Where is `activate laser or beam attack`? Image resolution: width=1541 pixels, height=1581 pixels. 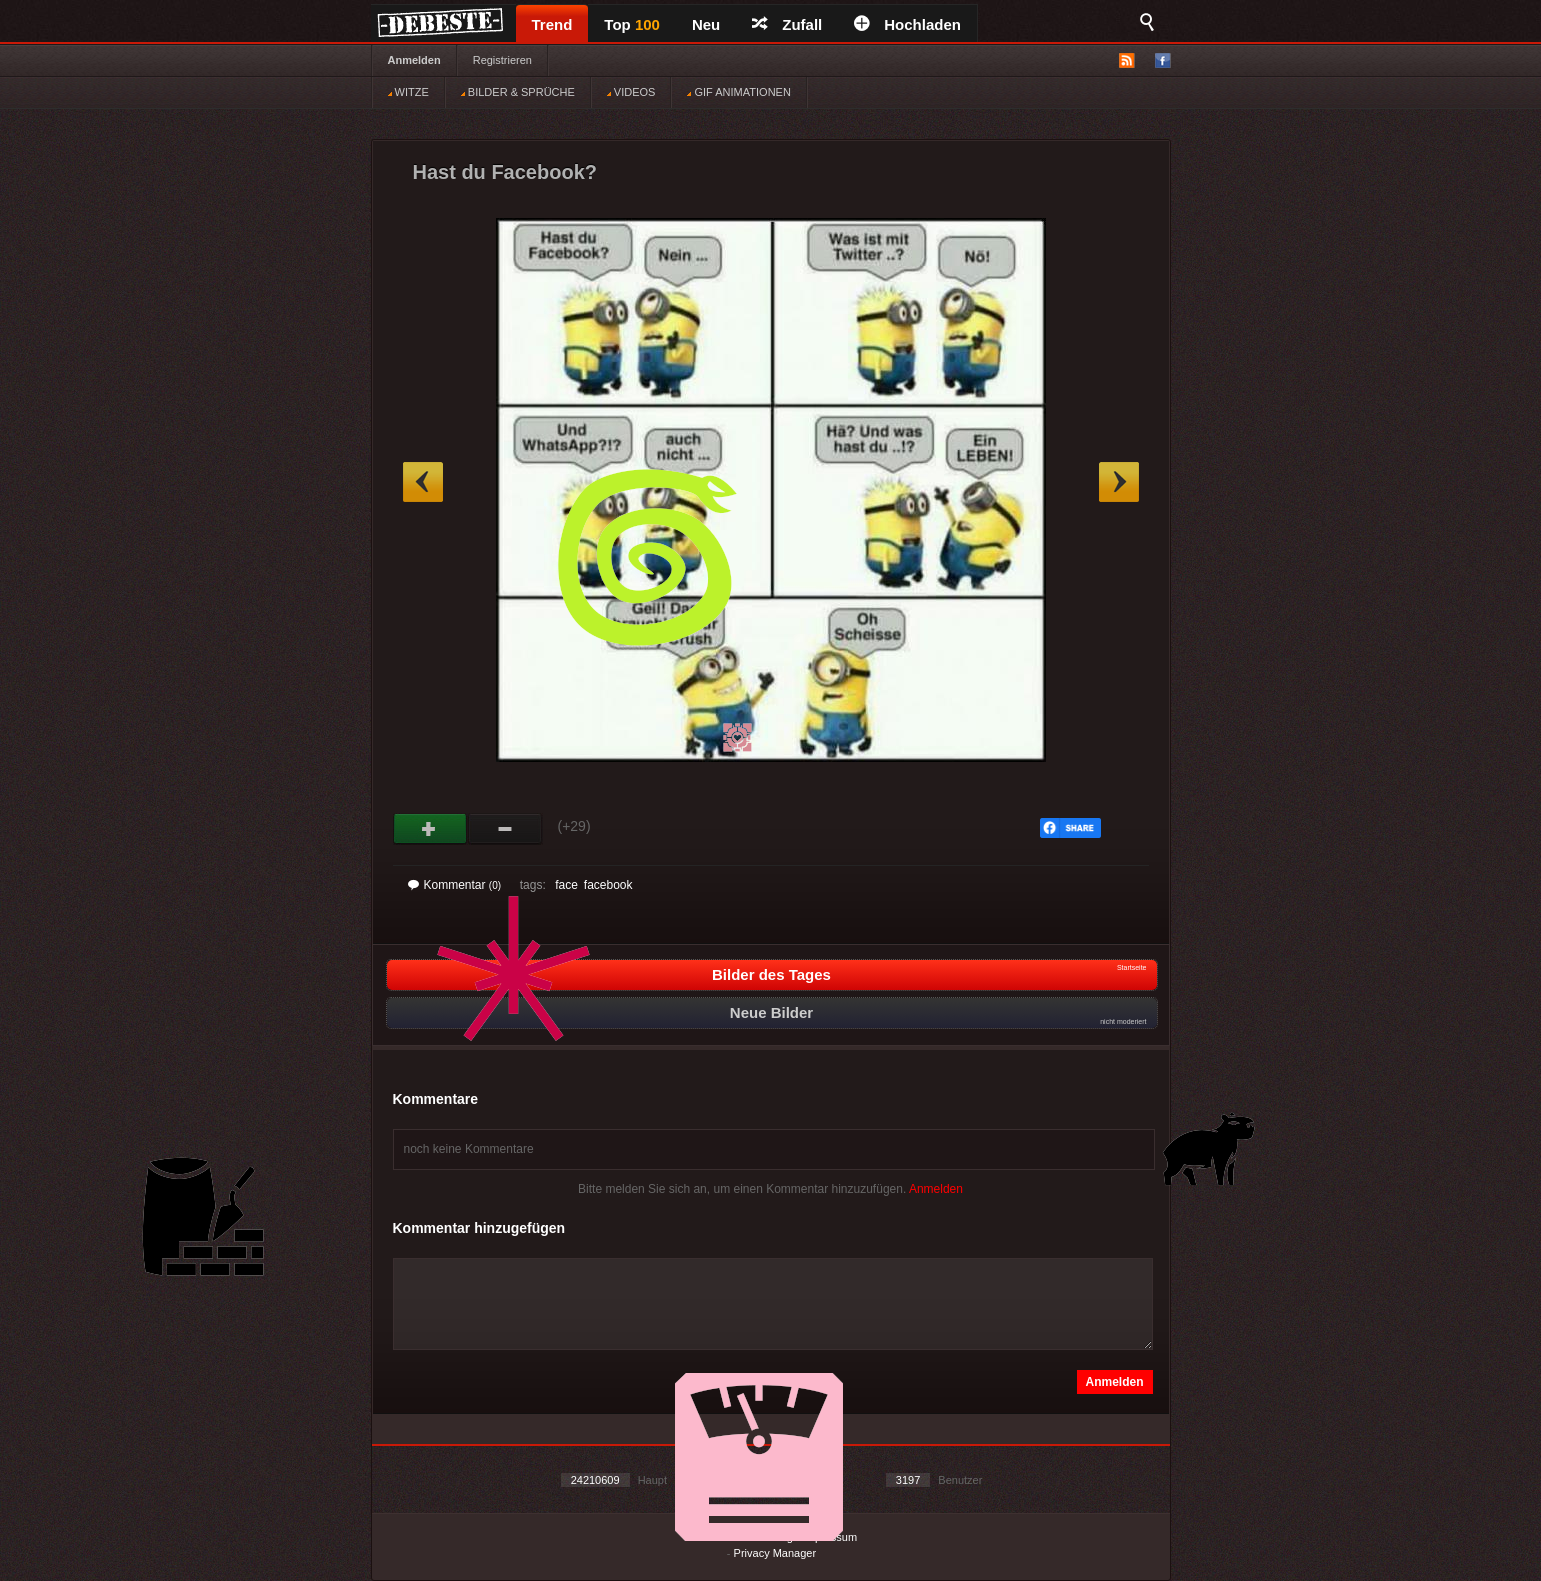 activate laser or beam attack is located at coordinates (513, 968).